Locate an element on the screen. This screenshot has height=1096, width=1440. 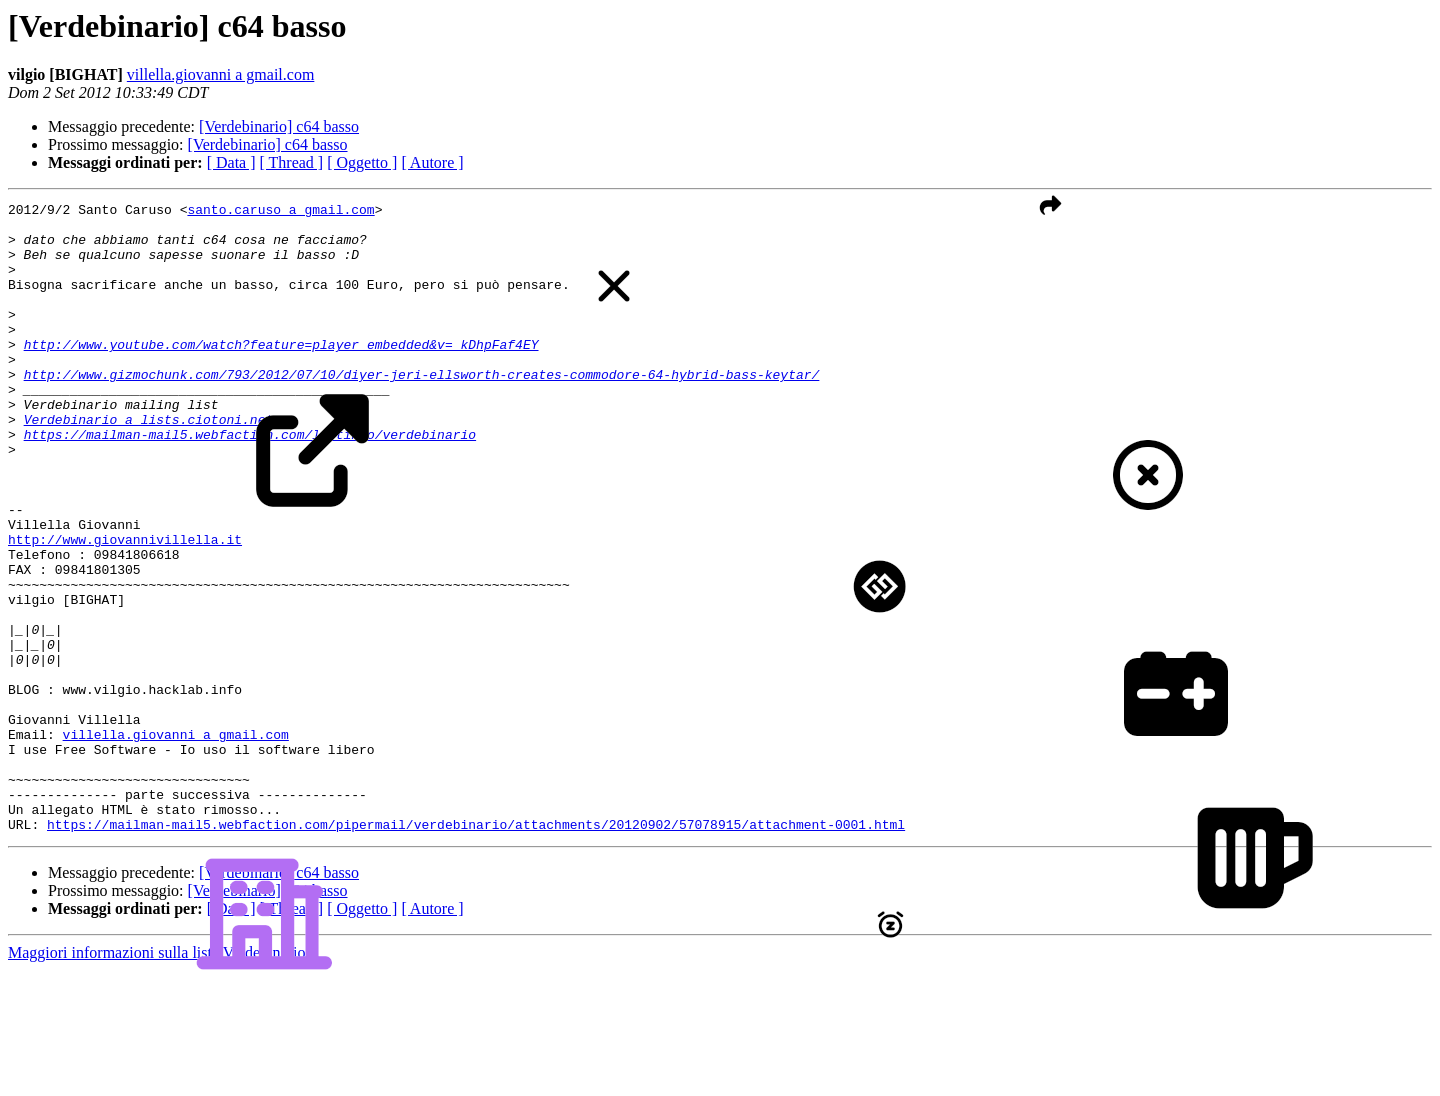
close or dismiss a dialog is located at coordinates (614, 286).